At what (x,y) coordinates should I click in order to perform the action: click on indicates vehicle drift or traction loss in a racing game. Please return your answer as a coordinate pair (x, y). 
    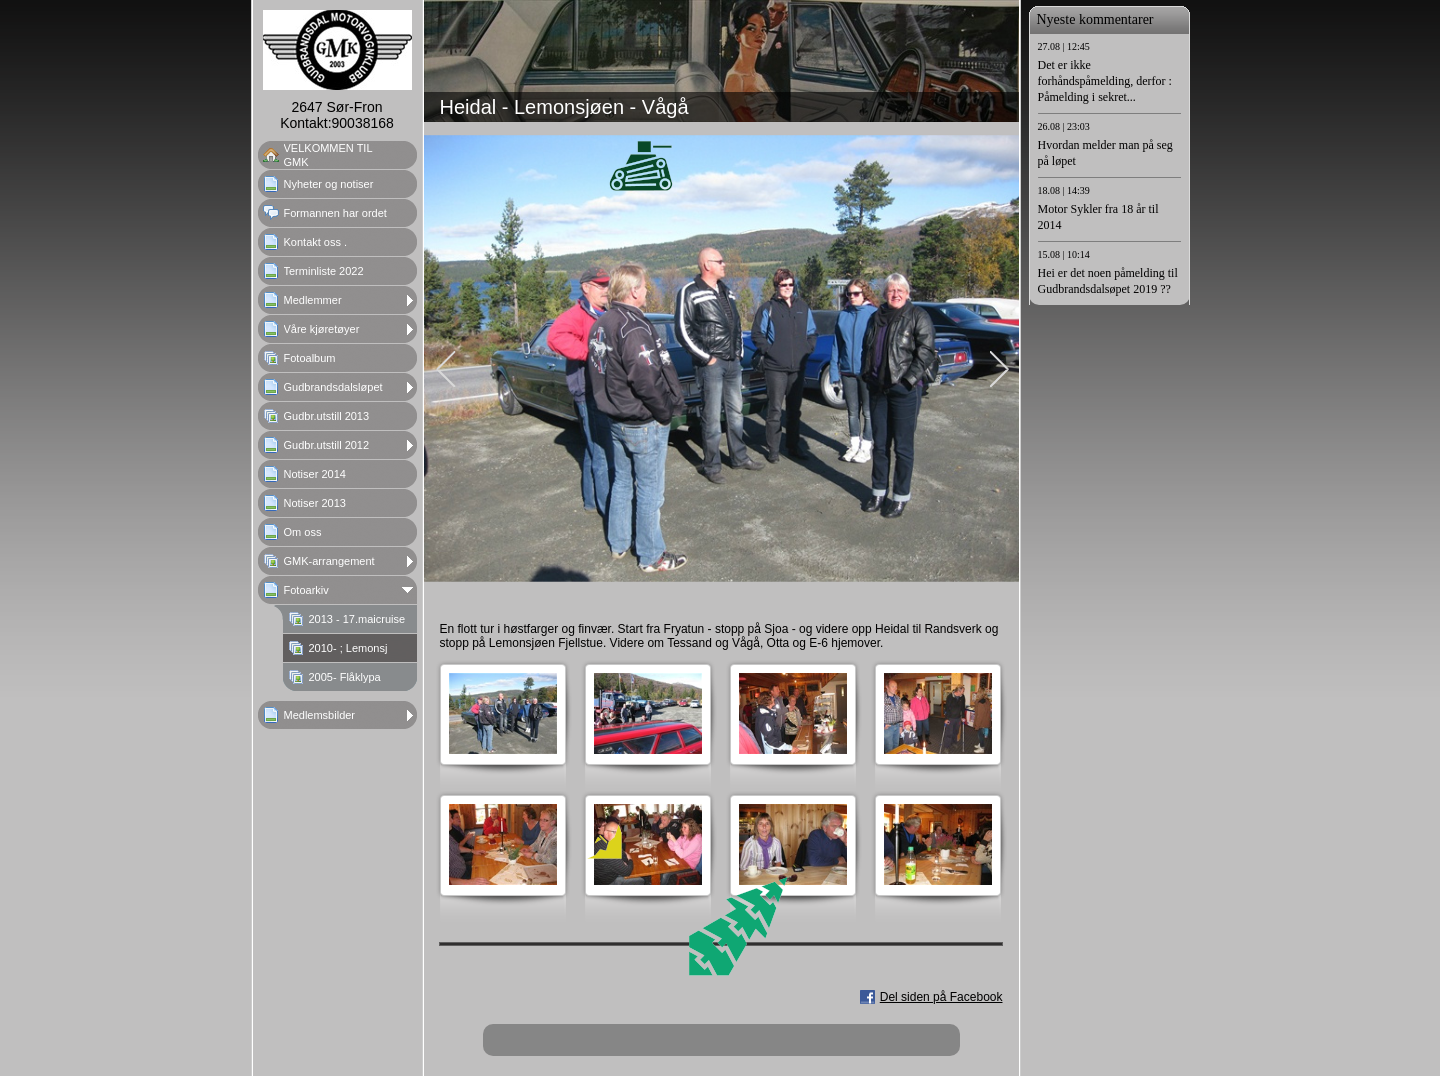
    Looking at the image, I should click on (738, 926).